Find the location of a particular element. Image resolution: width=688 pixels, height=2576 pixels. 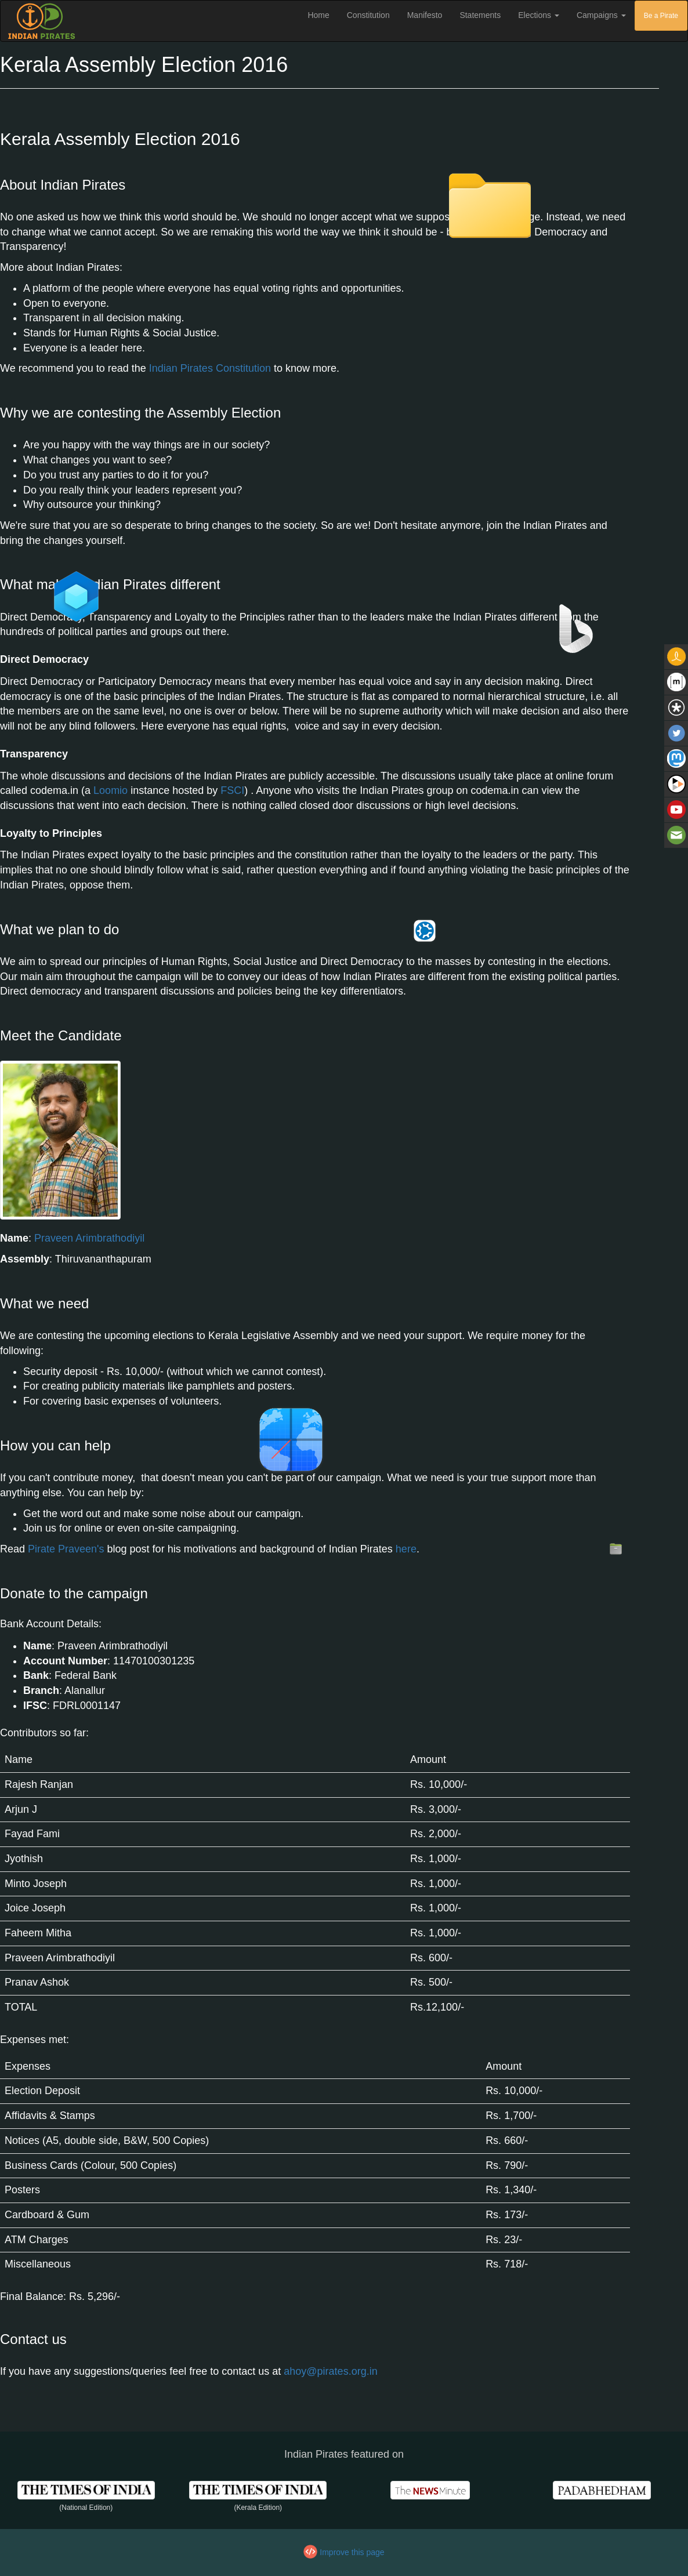

open a folder to view its contents is located at coordinates (490, 208).